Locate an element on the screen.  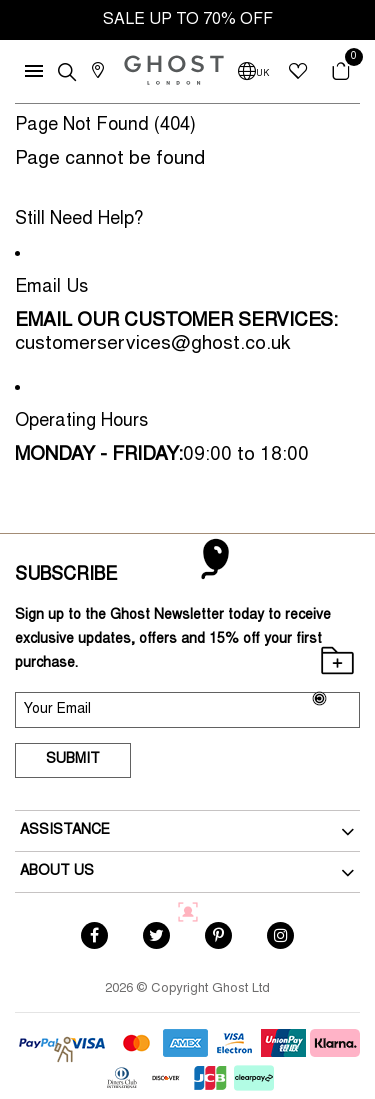
focus on current user profile is located at coordinates (188, 912).